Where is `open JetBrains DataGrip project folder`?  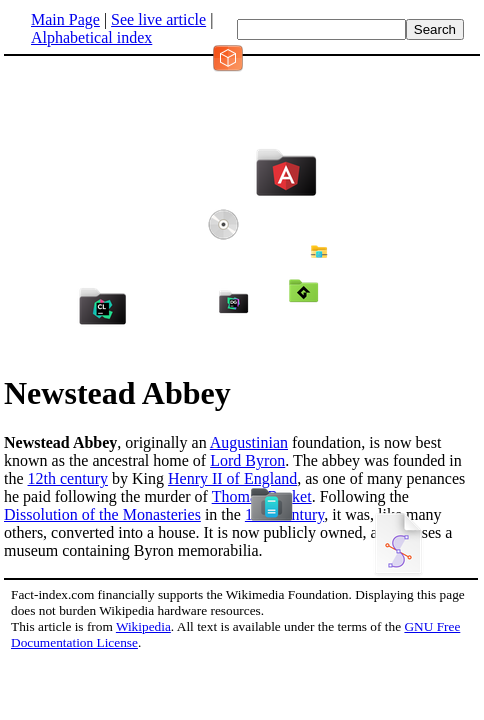
open JetBrains DataGrip project folder is located at coordinates (233, 302).